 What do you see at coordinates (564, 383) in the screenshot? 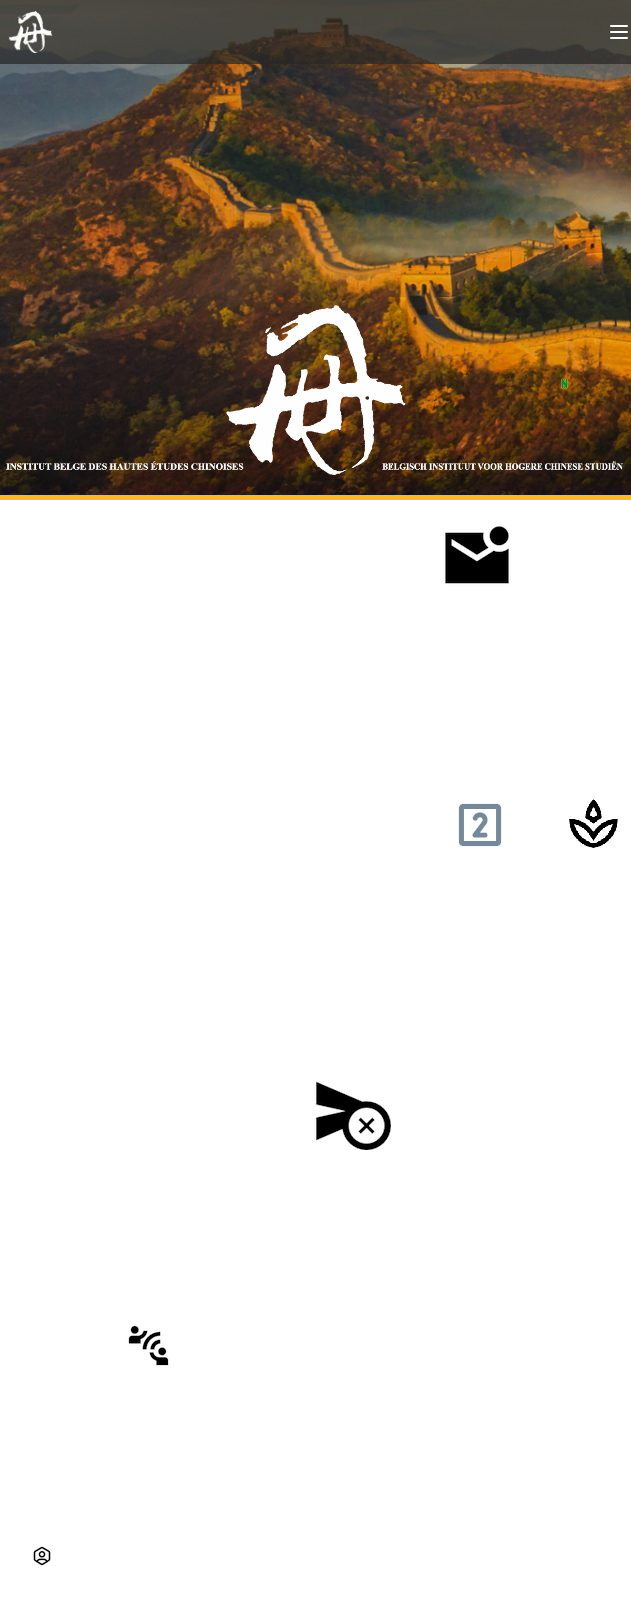
I see `indicates an item starting with the letter n` at bounding box center [564, 383].